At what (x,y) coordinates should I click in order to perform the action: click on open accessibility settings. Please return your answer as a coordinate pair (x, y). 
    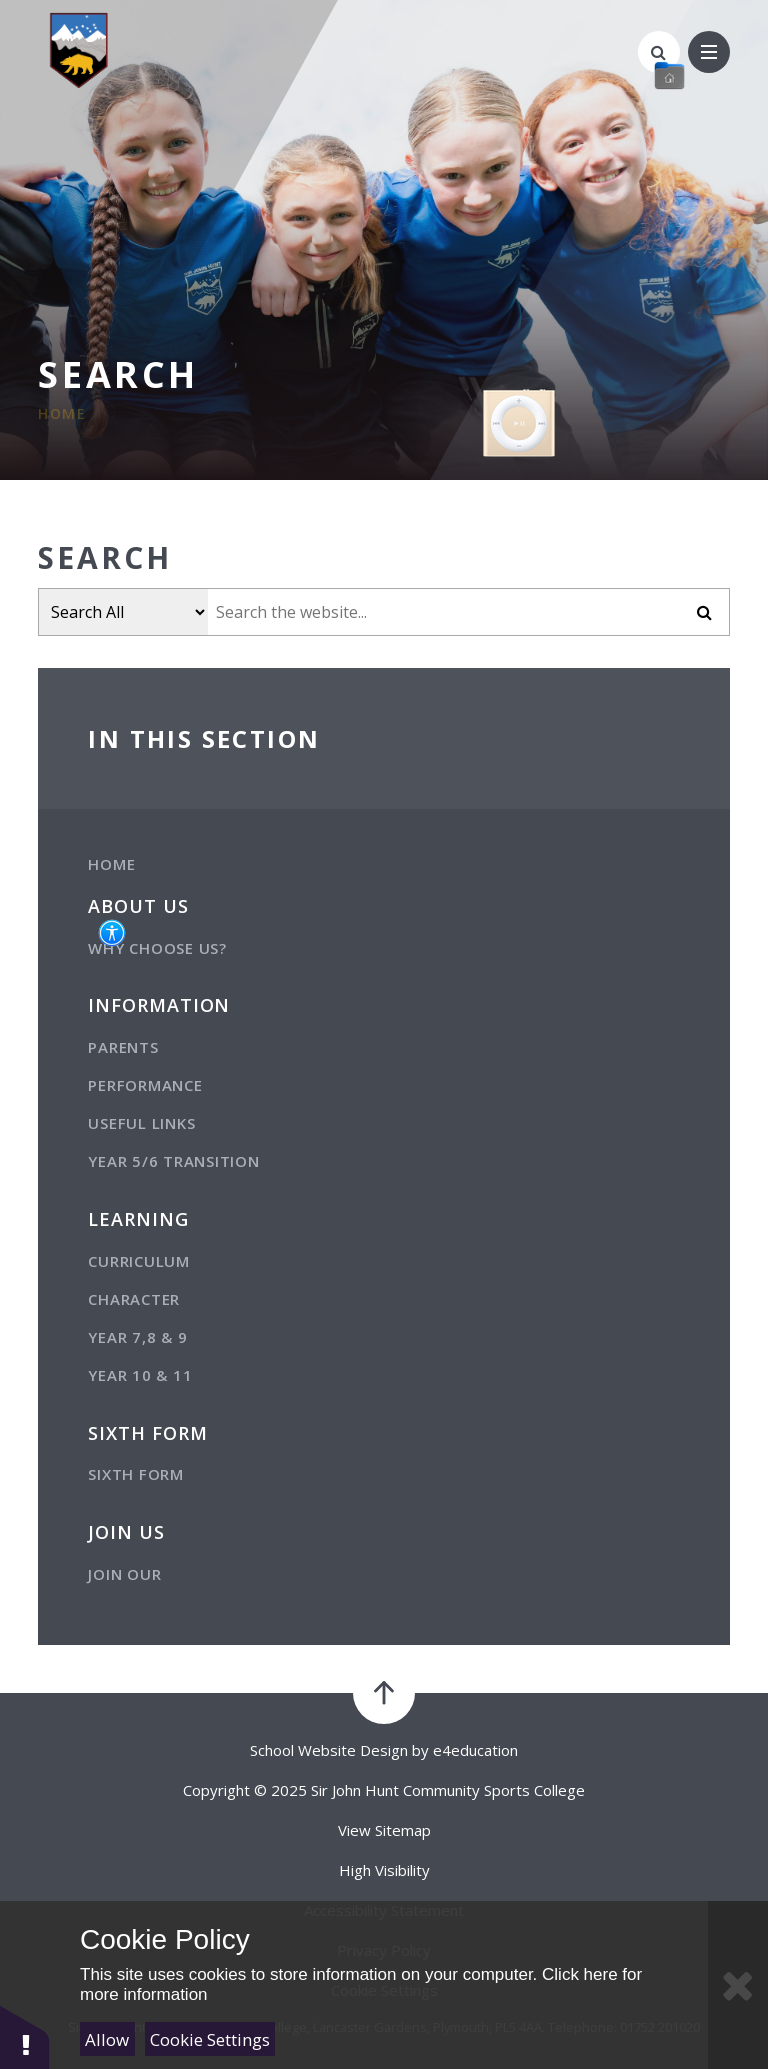
    Looking at the image, I should click on (112, 933).